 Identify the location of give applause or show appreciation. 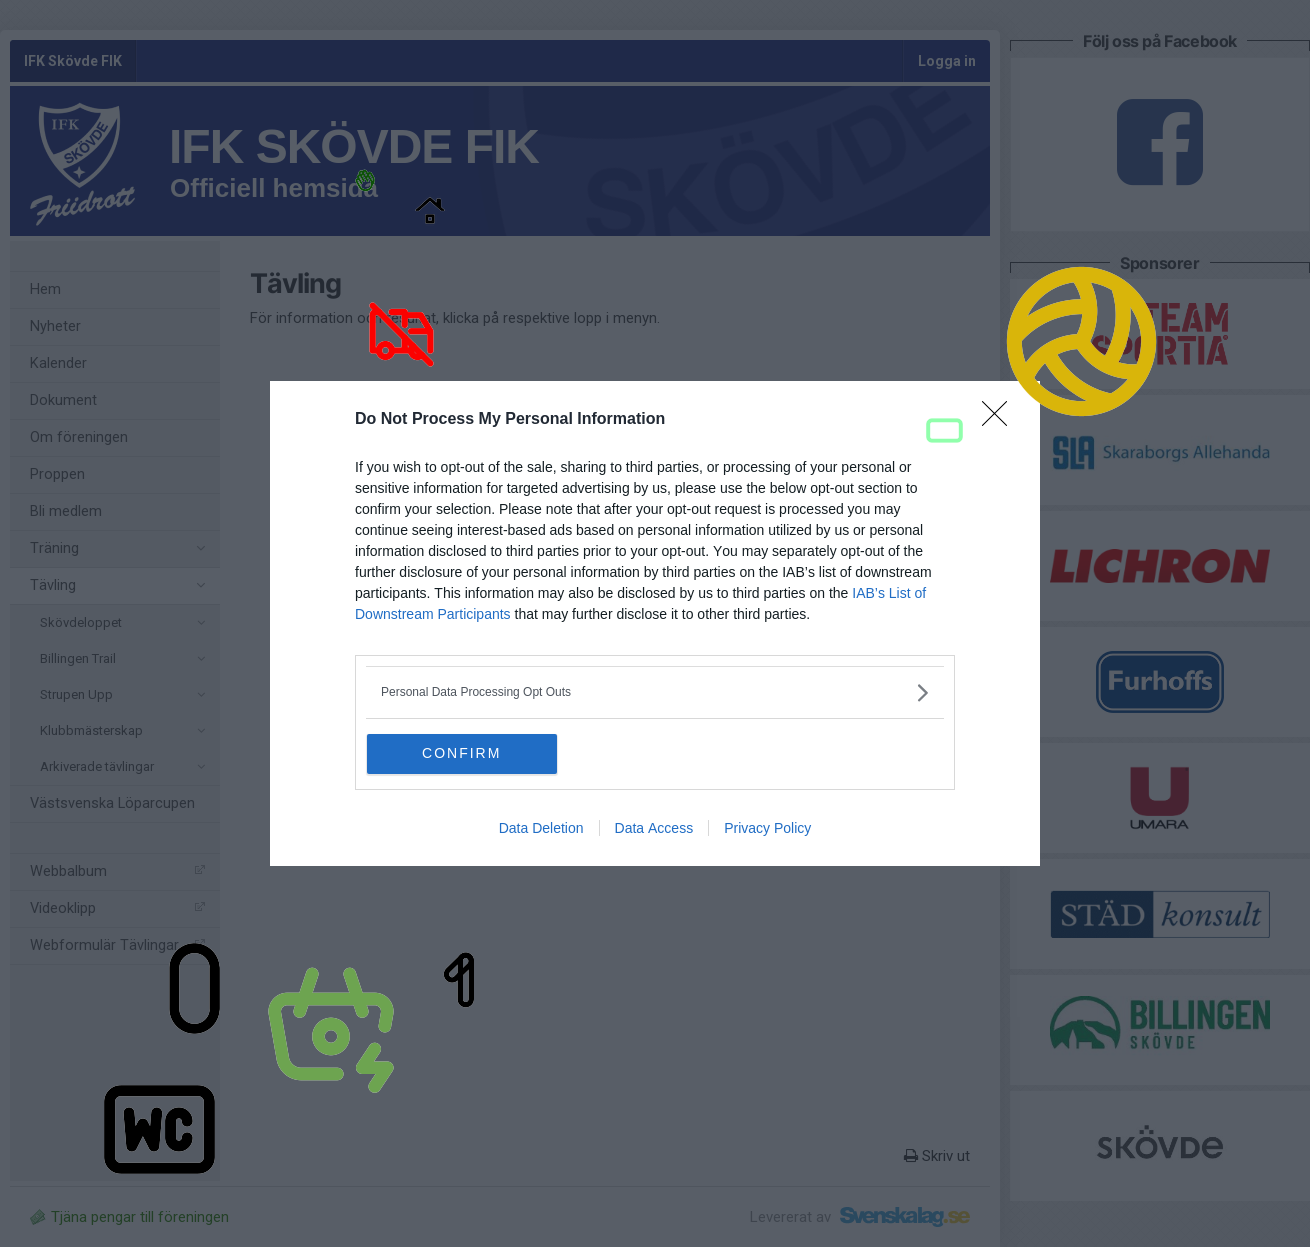
(365, 180).